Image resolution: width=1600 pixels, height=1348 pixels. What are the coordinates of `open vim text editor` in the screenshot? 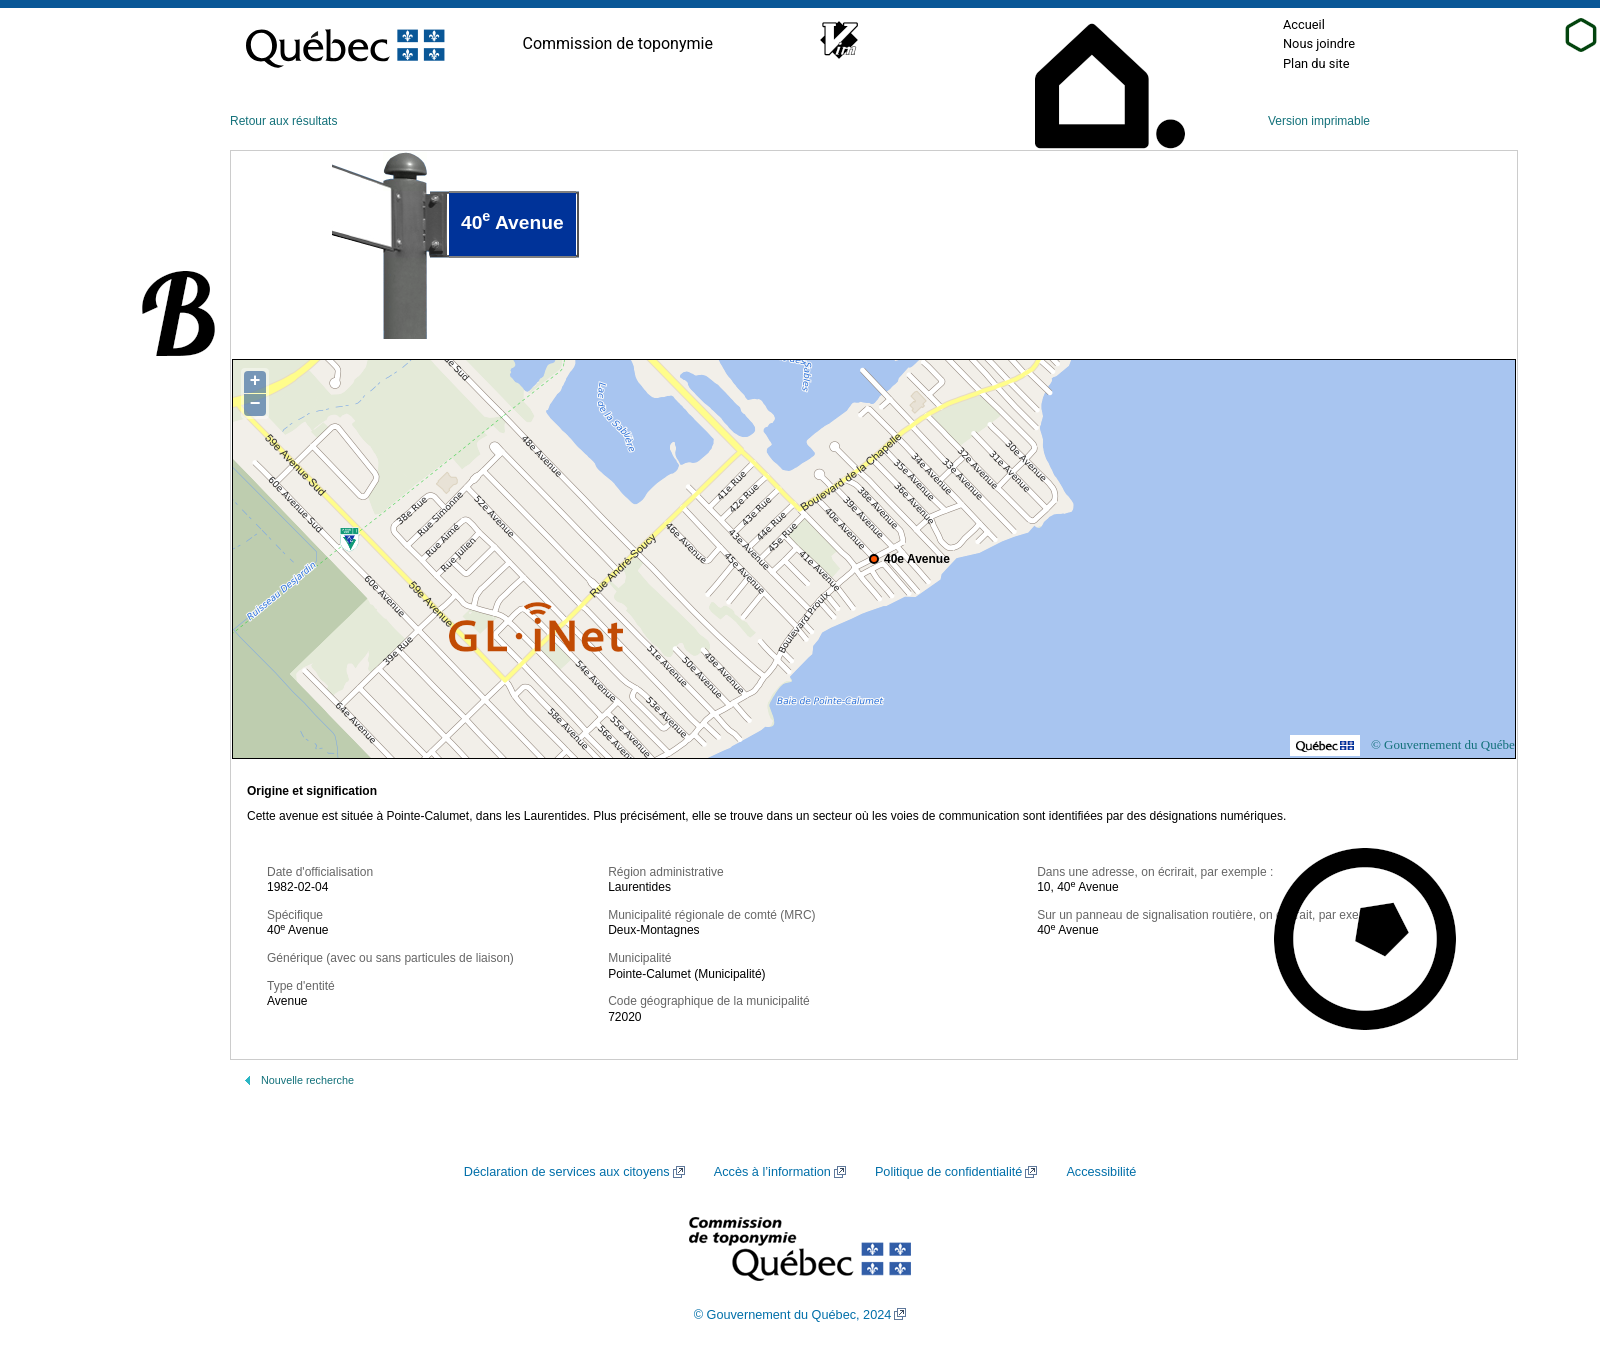 It's located at (839, 40).